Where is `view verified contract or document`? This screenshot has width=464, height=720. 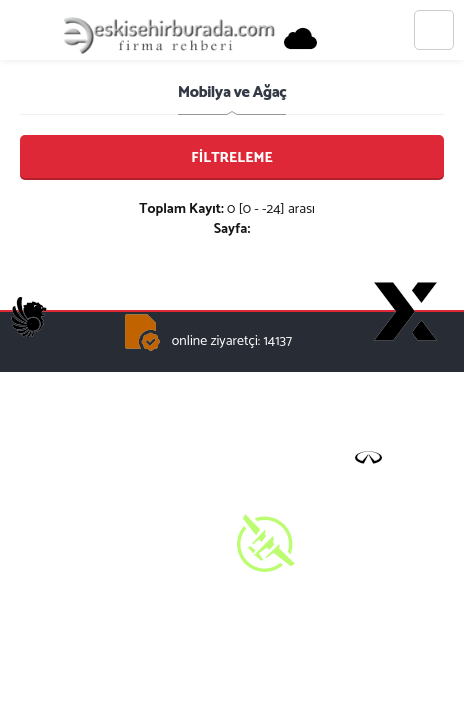
view verified contract or document is located at coordinates (140, 331).